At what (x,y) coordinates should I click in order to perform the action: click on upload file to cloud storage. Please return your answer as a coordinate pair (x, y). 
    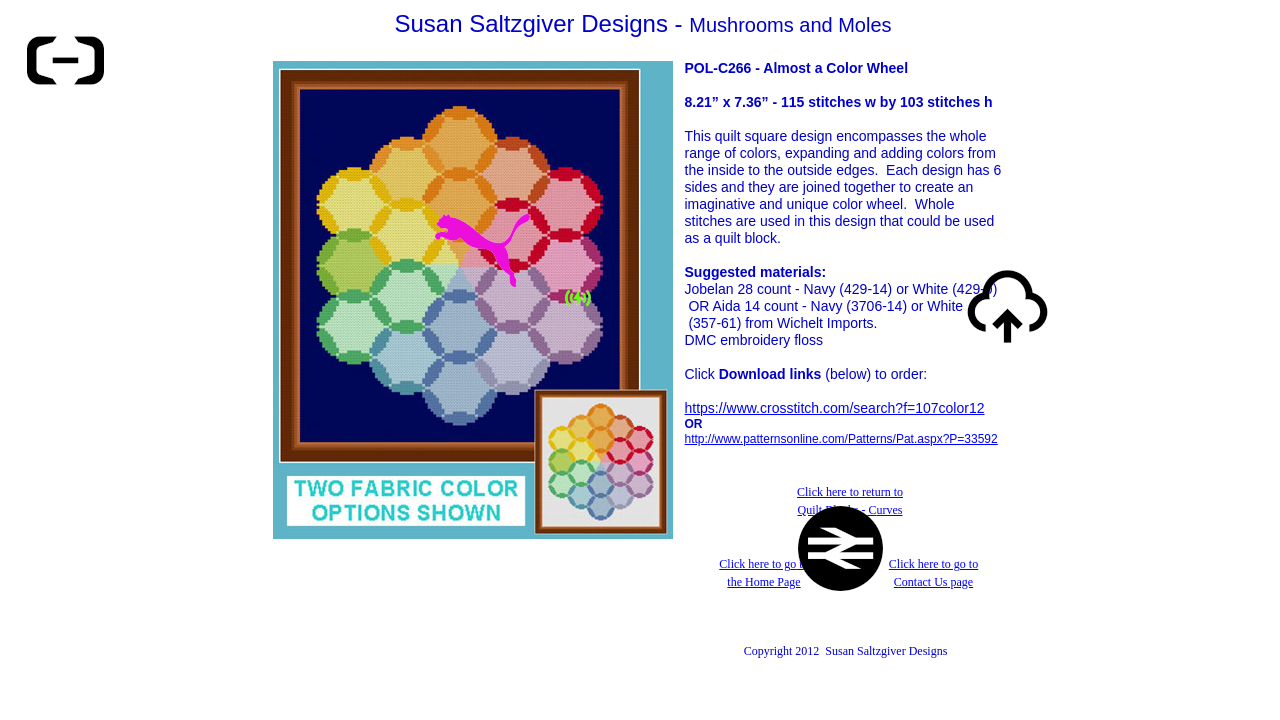
    Looking at the image, I should click on (1007, 306).